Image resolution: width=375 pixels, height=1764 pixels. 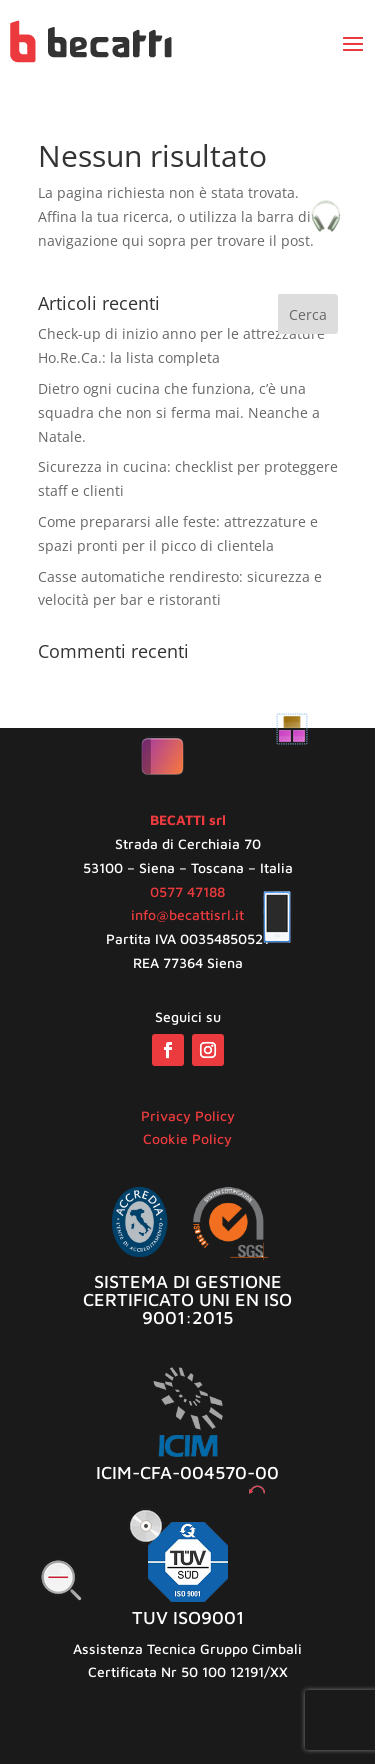 What do you see at coordinates (277, 917) in the screenshot?
I see `iPod nano device connected` at bounding box center [277, 917].